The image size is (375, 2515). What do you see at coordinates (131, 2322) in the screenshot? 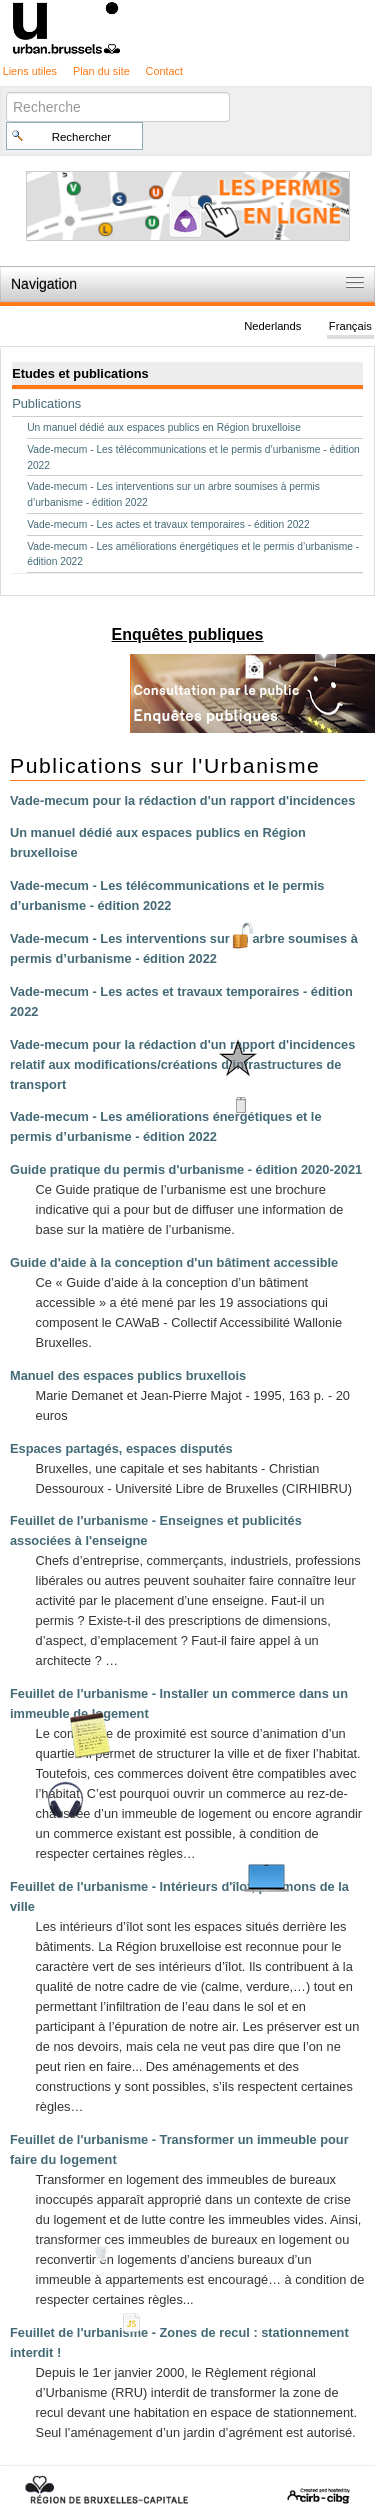
I see `indicates a javascript source file` at bounding box center [131, 2322].